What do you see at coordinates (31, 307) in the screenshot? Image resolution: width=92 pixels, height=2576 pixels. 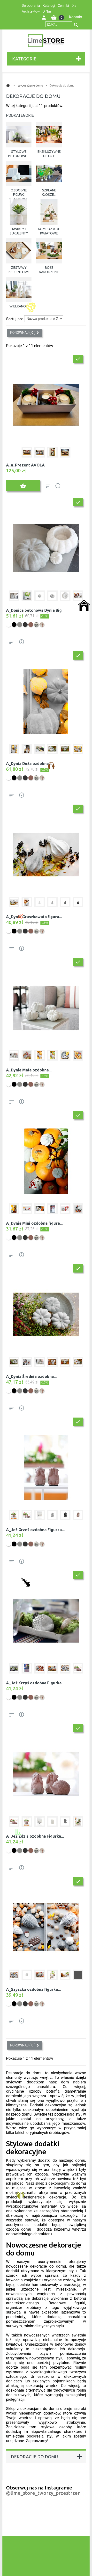 I see `indicates a multi-attack or combo ability in a game` at bounding box center [31, 307].